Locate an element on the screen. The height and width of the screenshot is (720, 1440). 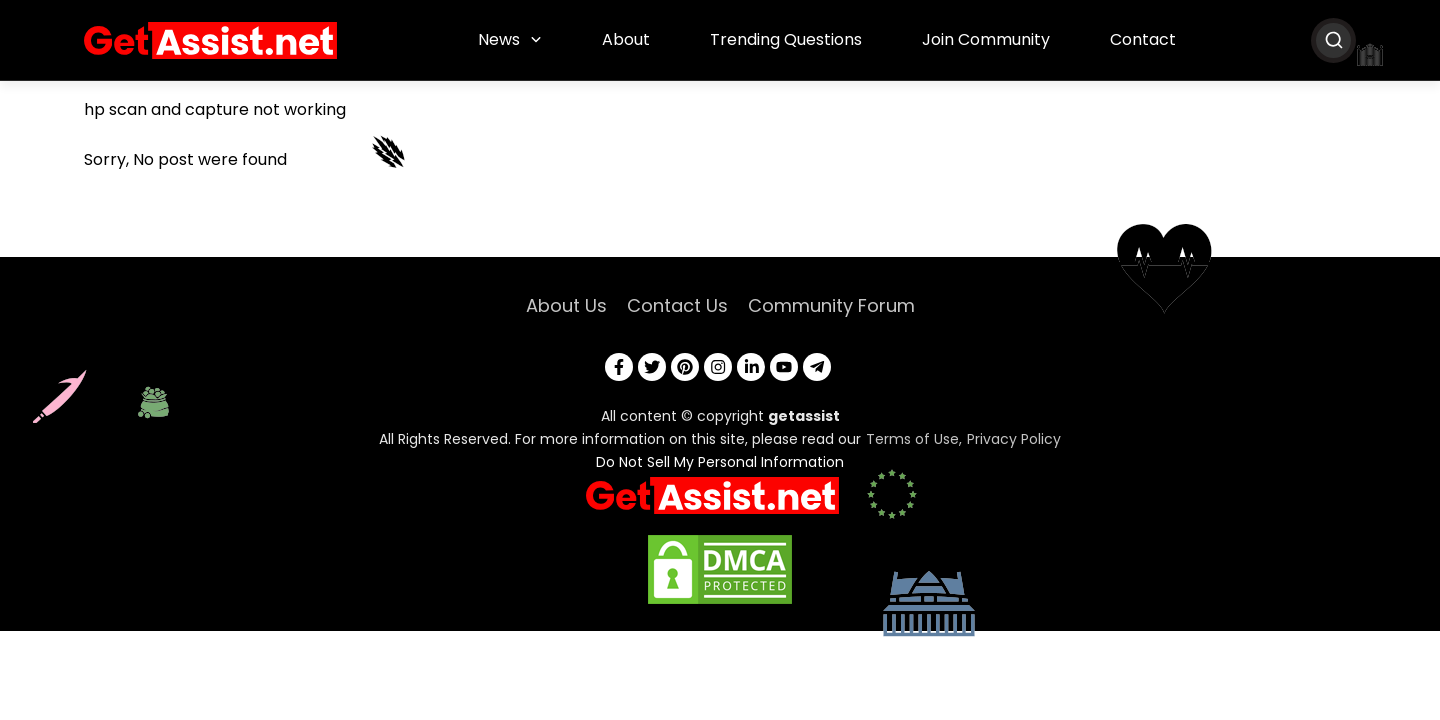
lightning attack or electric slash ability is located at coordinates (388, 151).